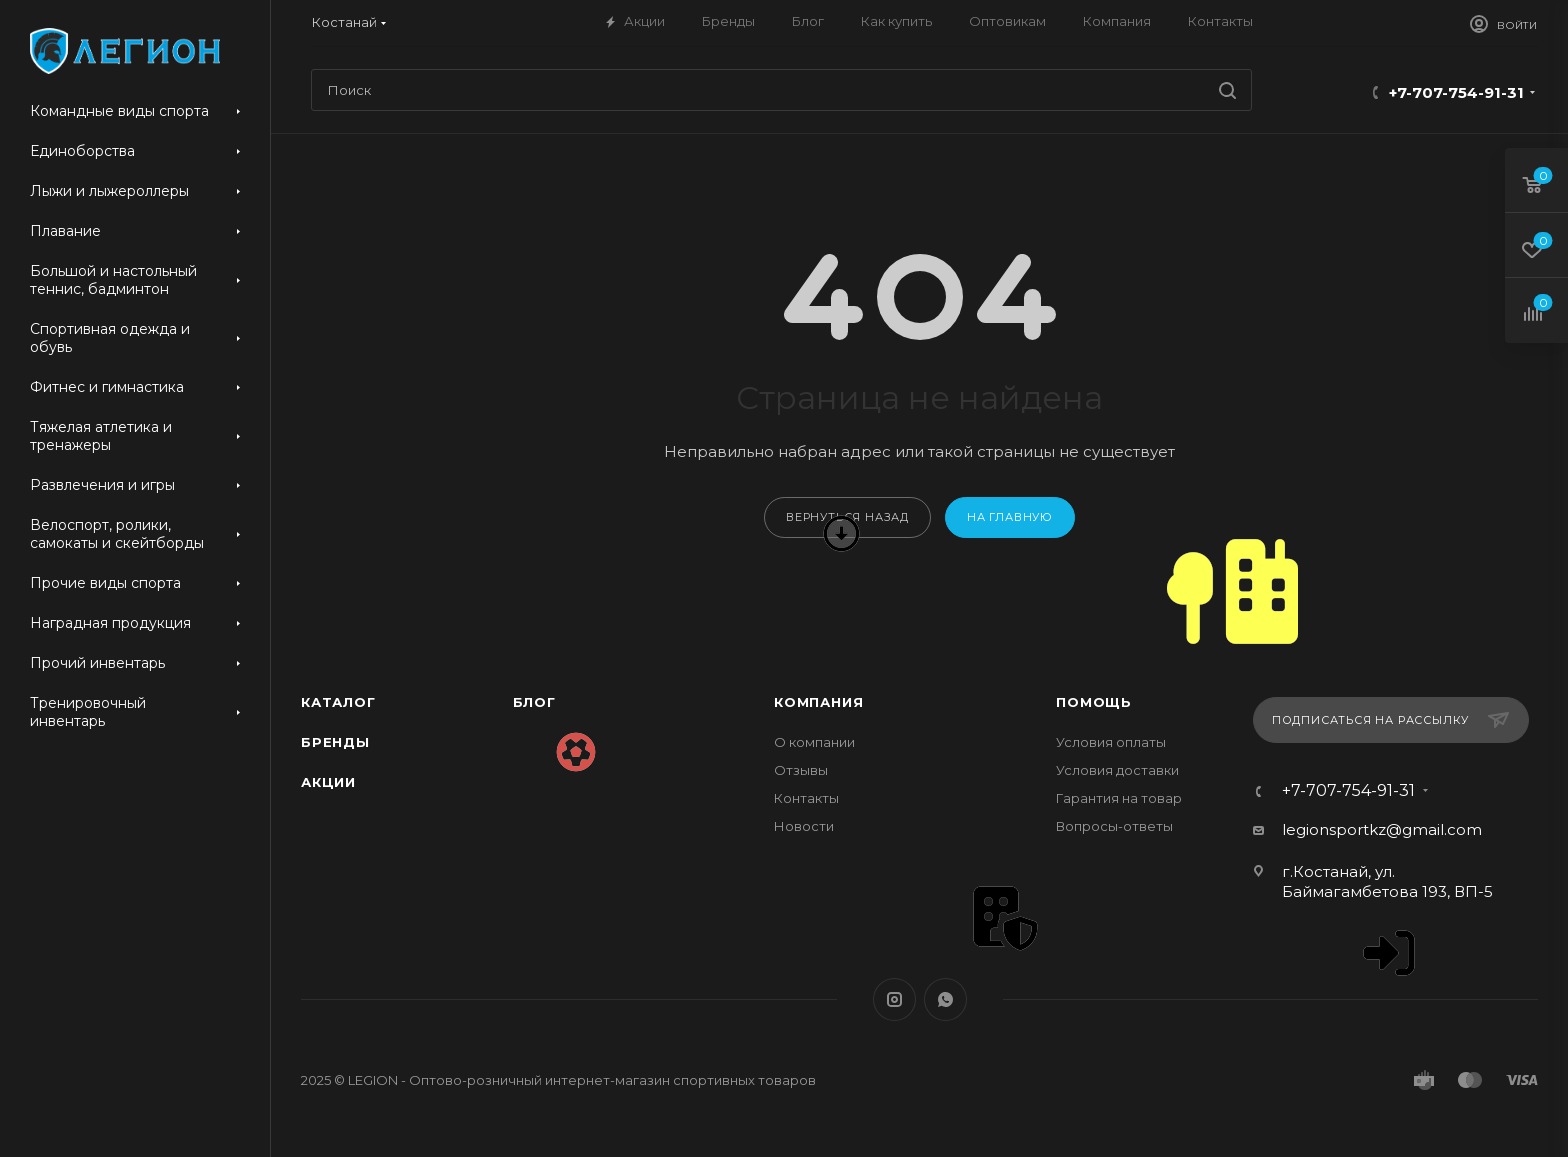  What do you see at coordinates (576, 752) in the screenshot?
I see `access sports or soccer-related content` at bounding box center [576, 752].